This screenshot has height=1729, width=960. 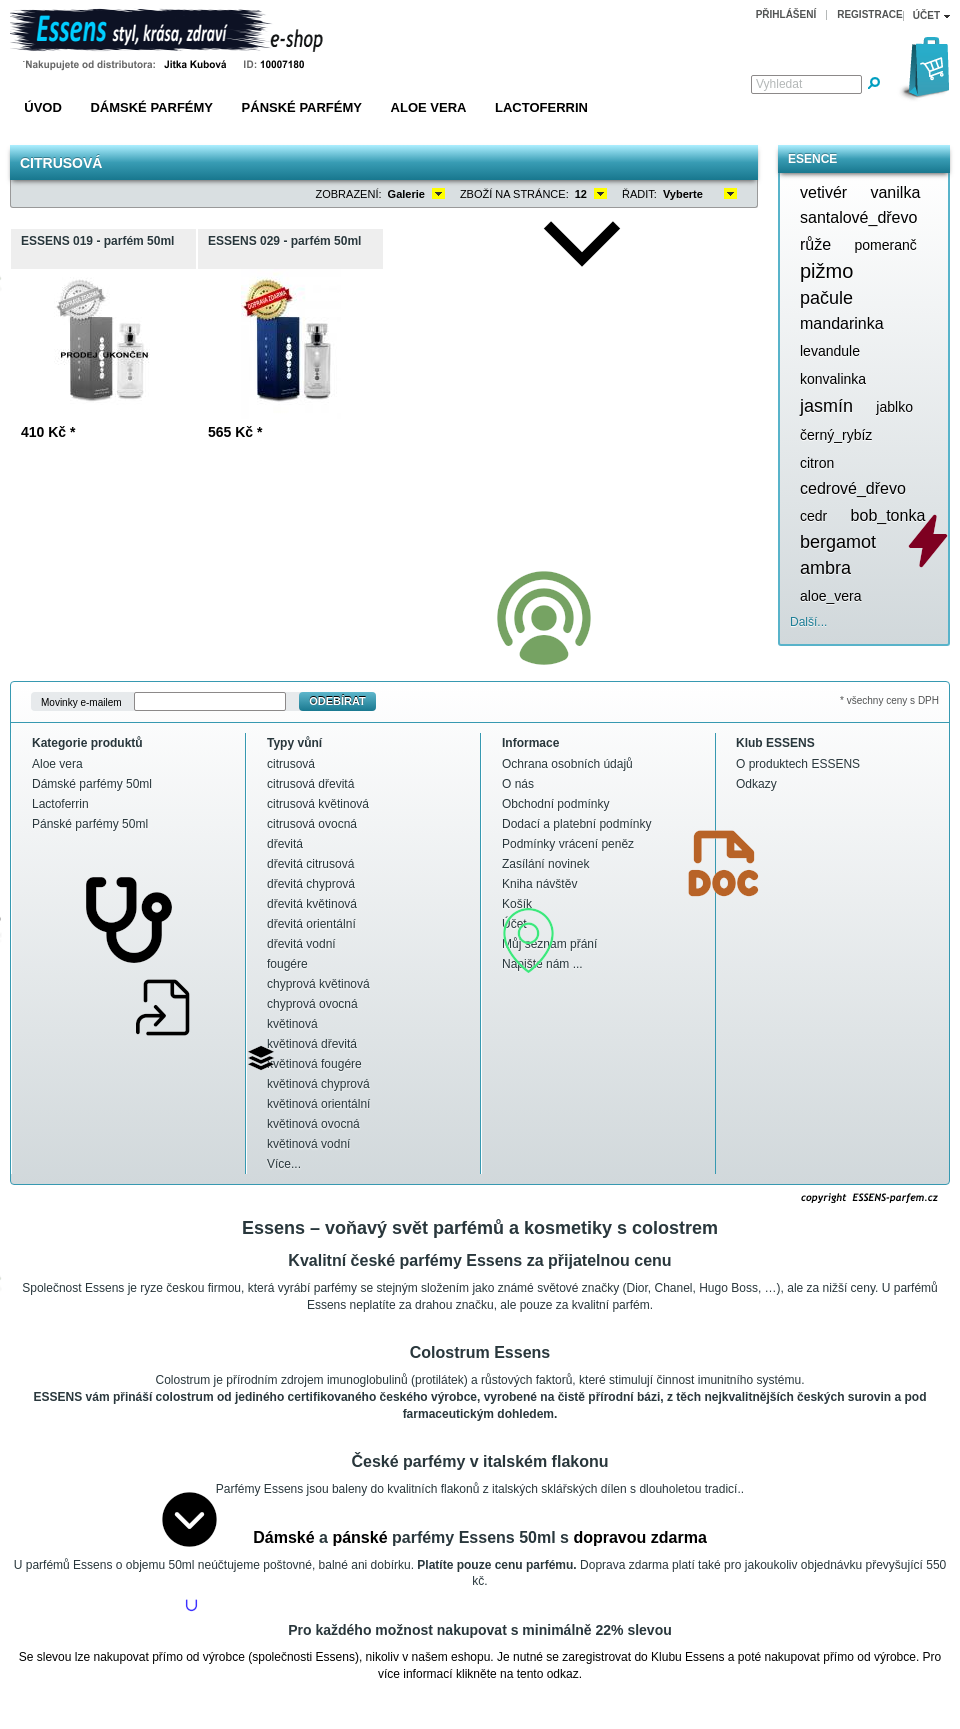 What do you see at coordinates (528, 940) in the screenshot?
I see `view or set a location on the map` at bounding box center [528, 940].